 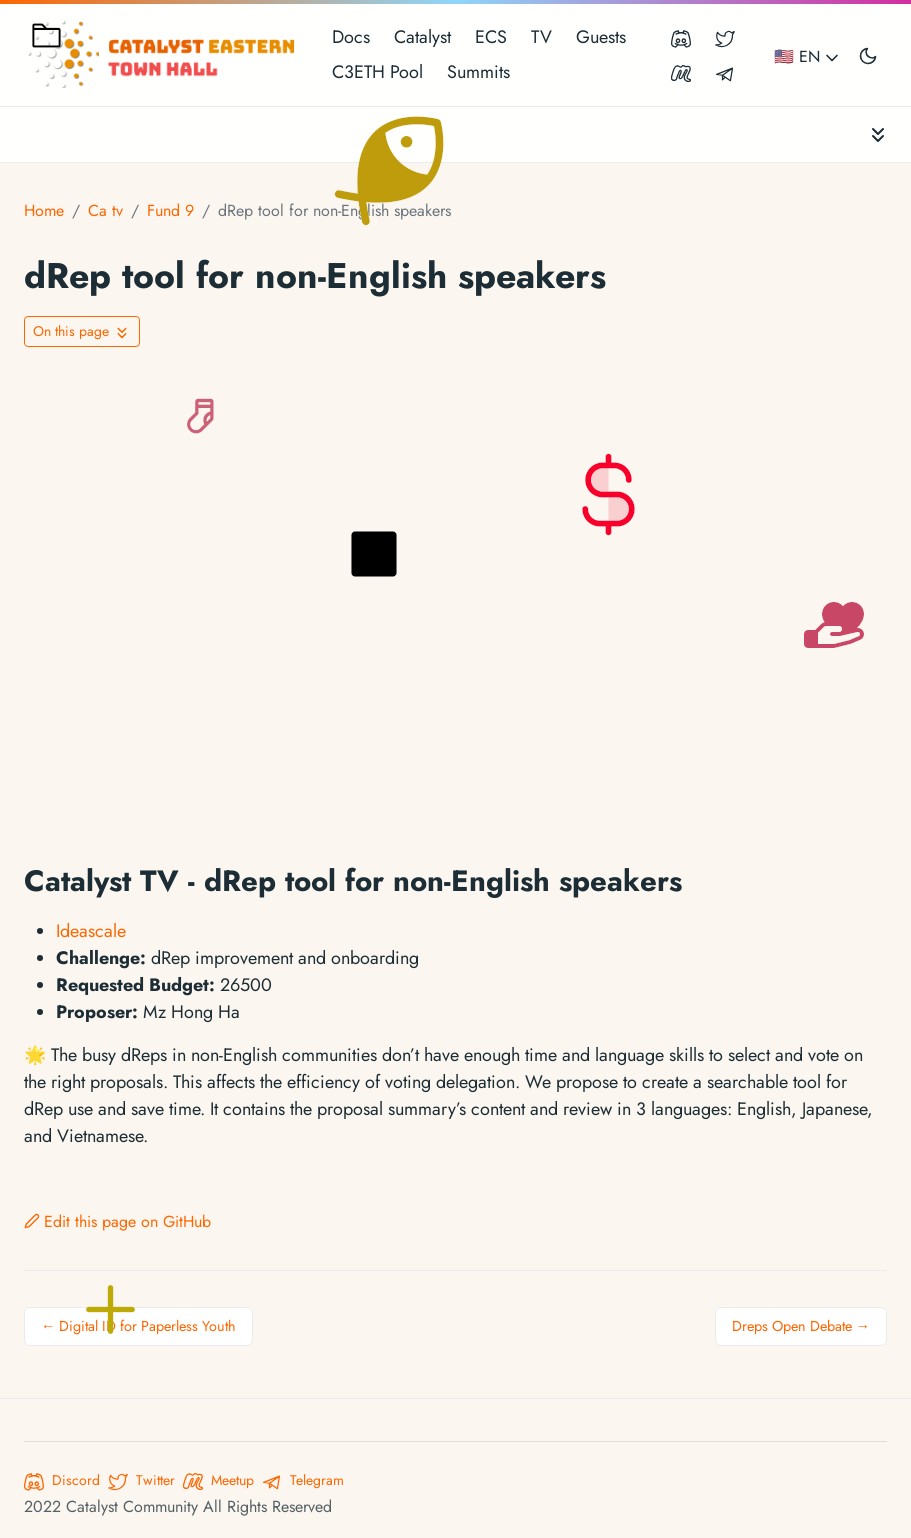 What do you see at coordinates (393, 167) in the screenshot?
I see `browse seafood or fish-related content` at bounding box center [393, 167].